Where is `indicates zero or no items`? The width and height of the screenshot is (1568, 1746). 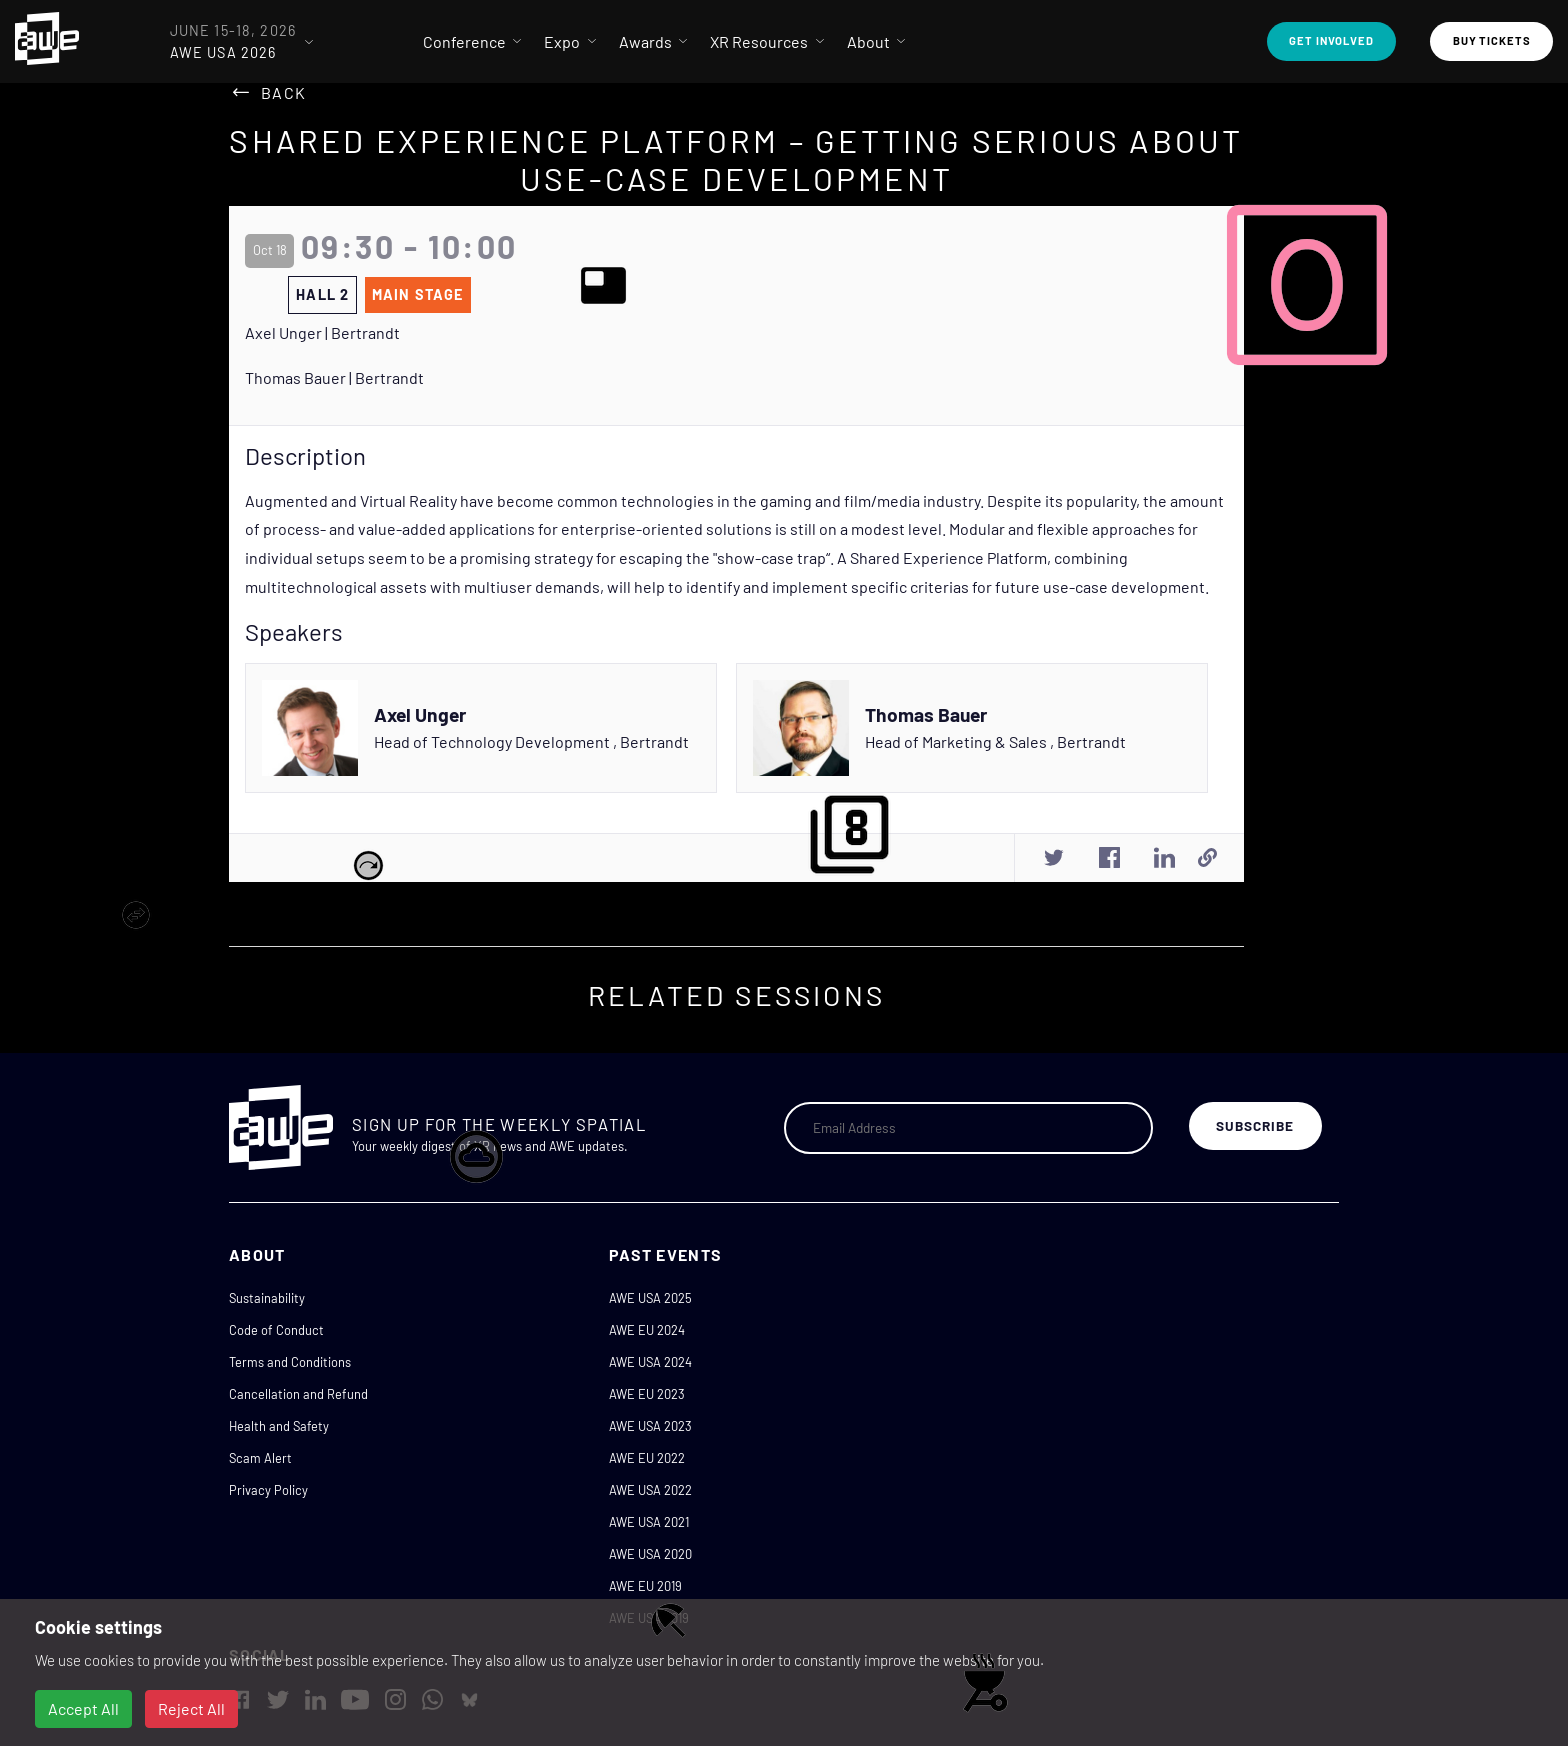
indicates zero or no items is located at coordinates (1307, 285).